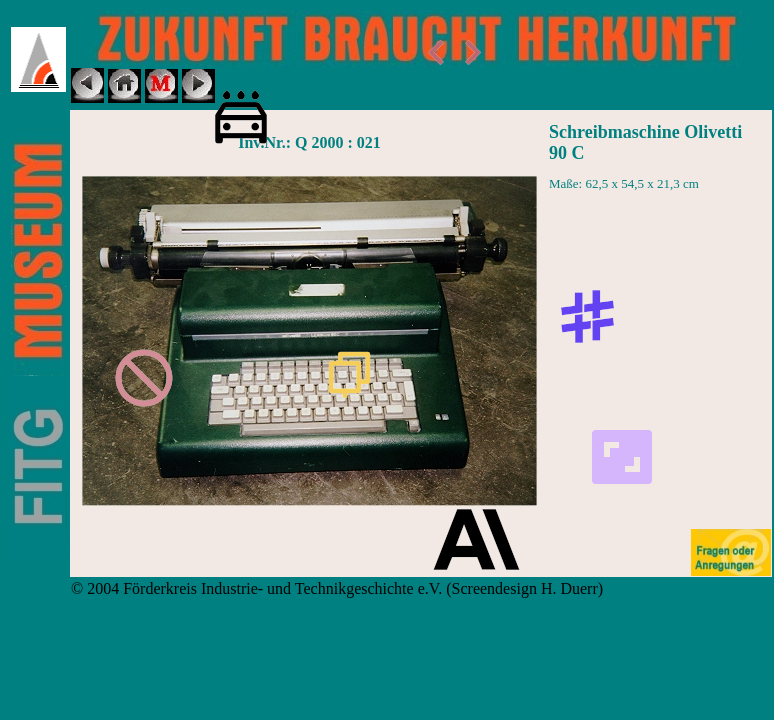 The height and width of the screenshot is (720, 774). What do you see at coordinates (622, 457) in the screenshot?
I see `adjust aspect ratio settings` at bounding box center [622, 457].